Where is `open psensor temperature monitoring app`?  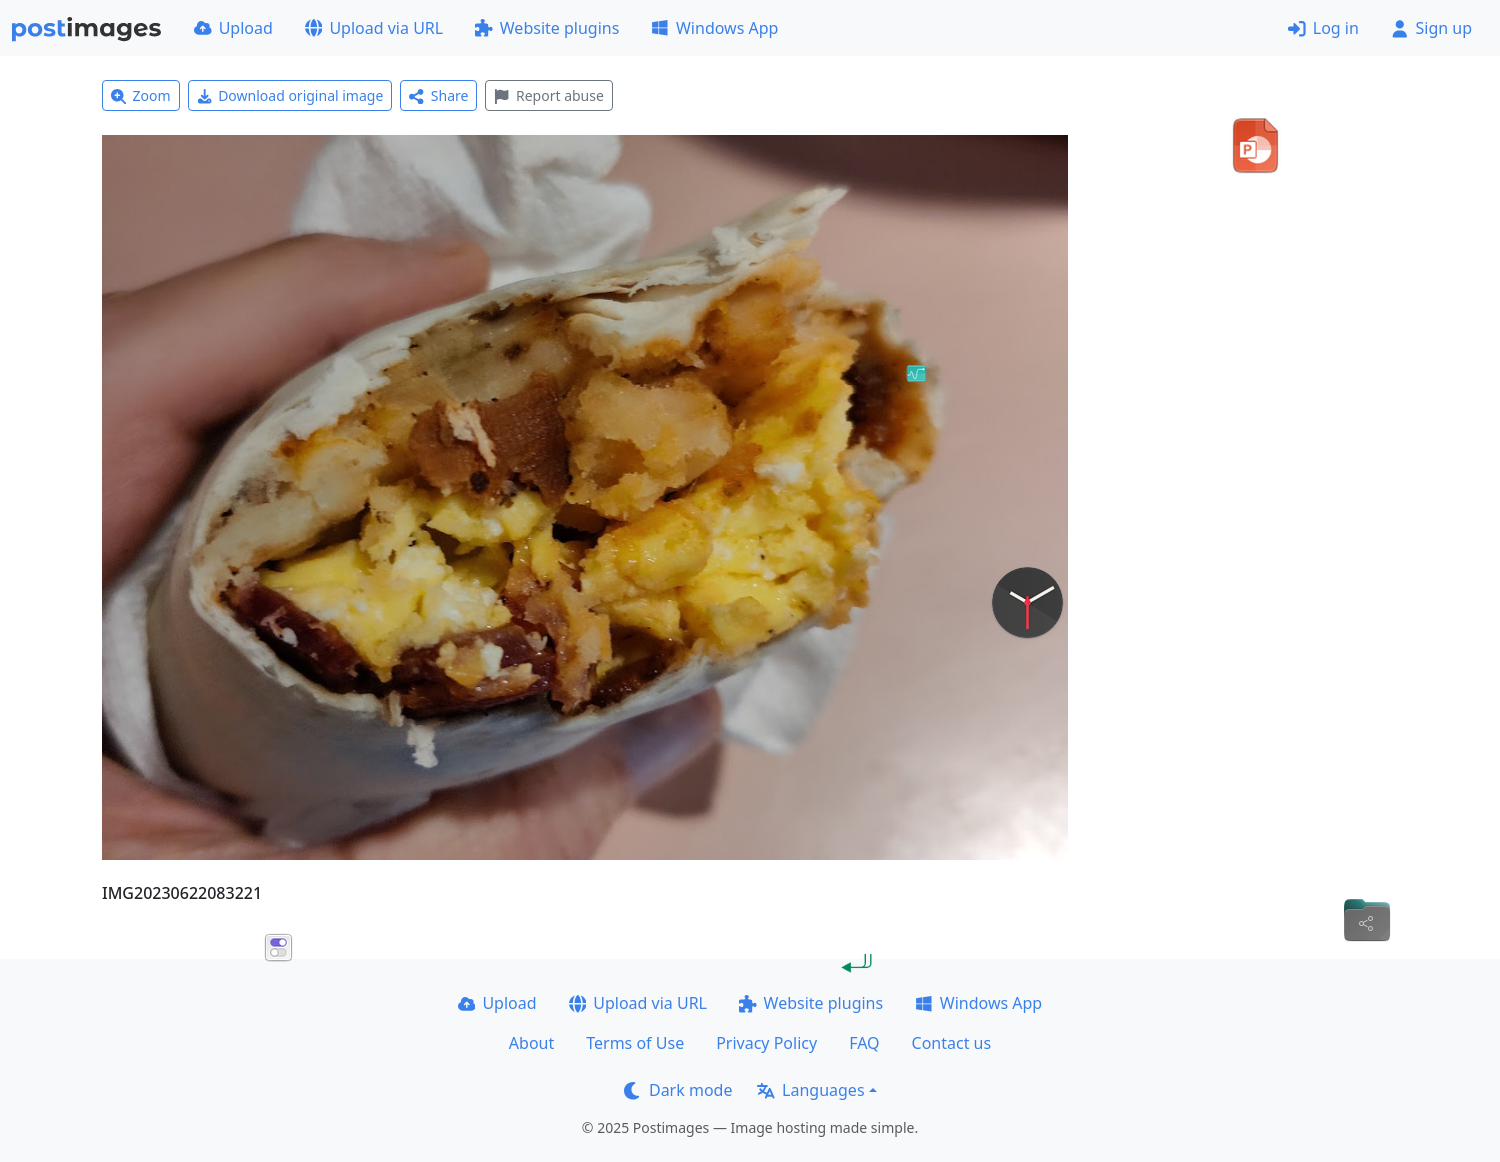
open psensor temperature monitoring app is located at coordinates (916, 373).